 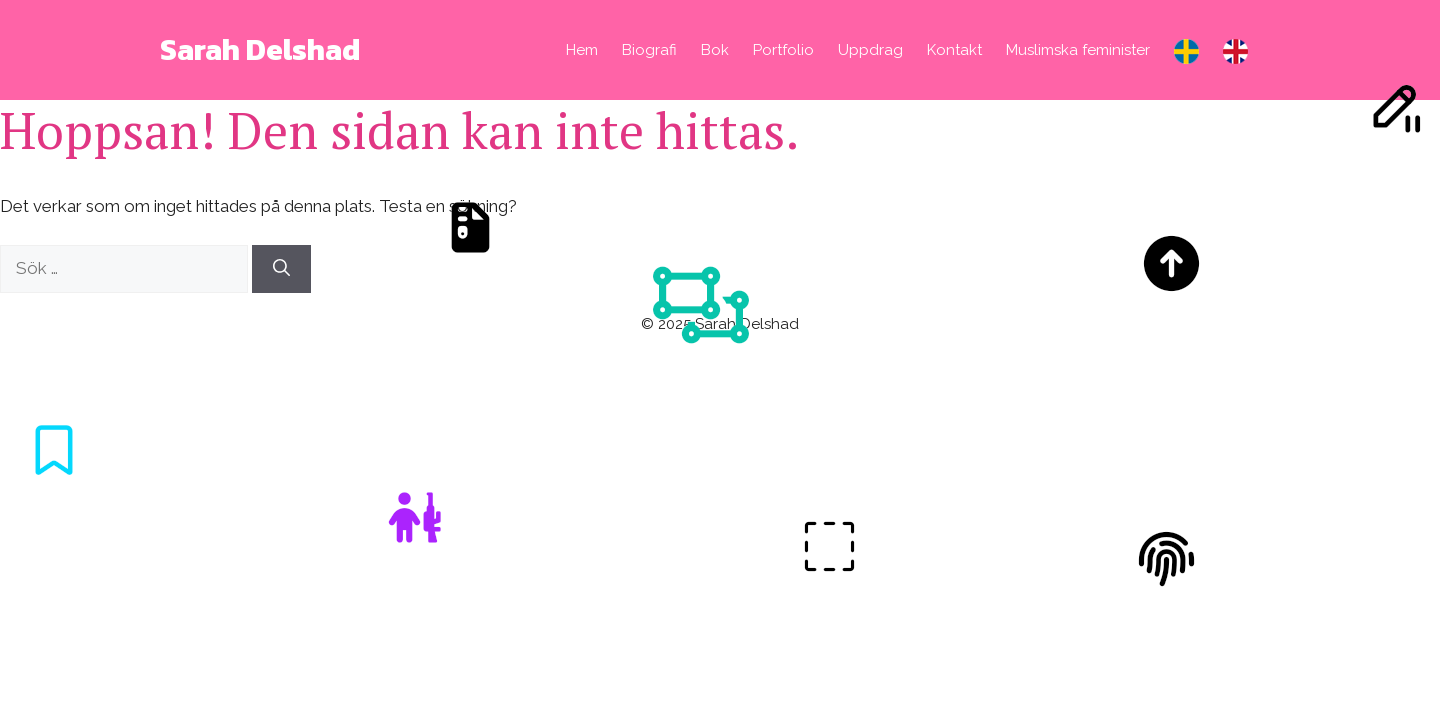 I want to click on indicates content related to child soldiers or armed conflict involving minors, so click(x=415, y=517).